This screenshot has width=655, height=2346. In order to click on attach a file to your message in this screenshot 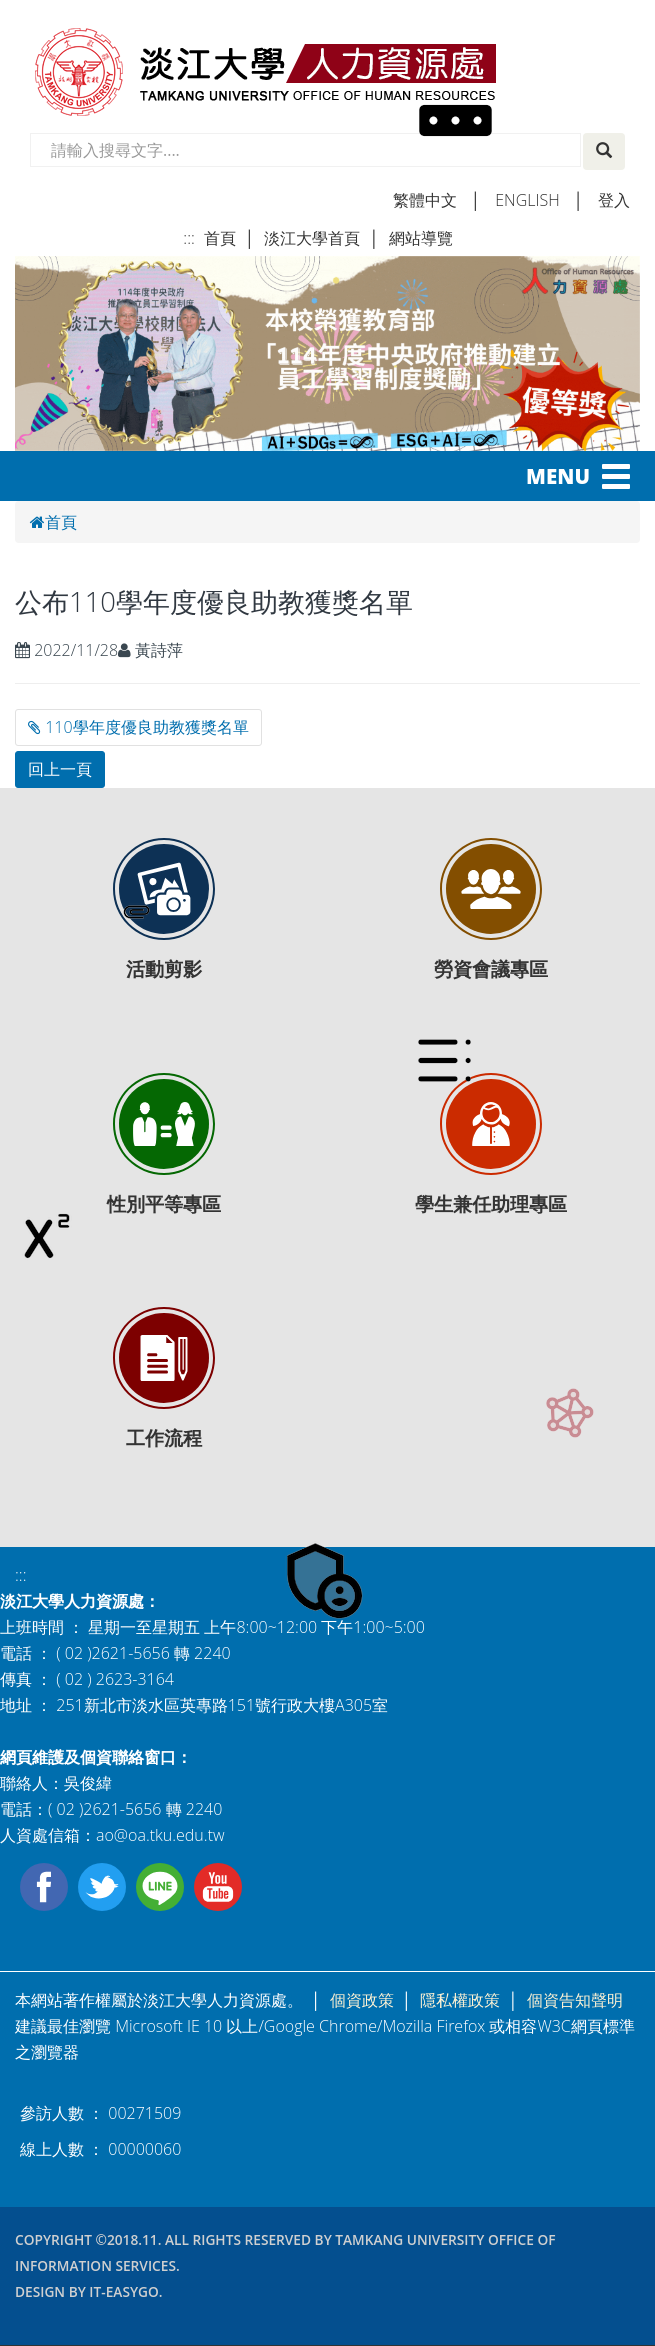, I will do `click(136, 912)`.